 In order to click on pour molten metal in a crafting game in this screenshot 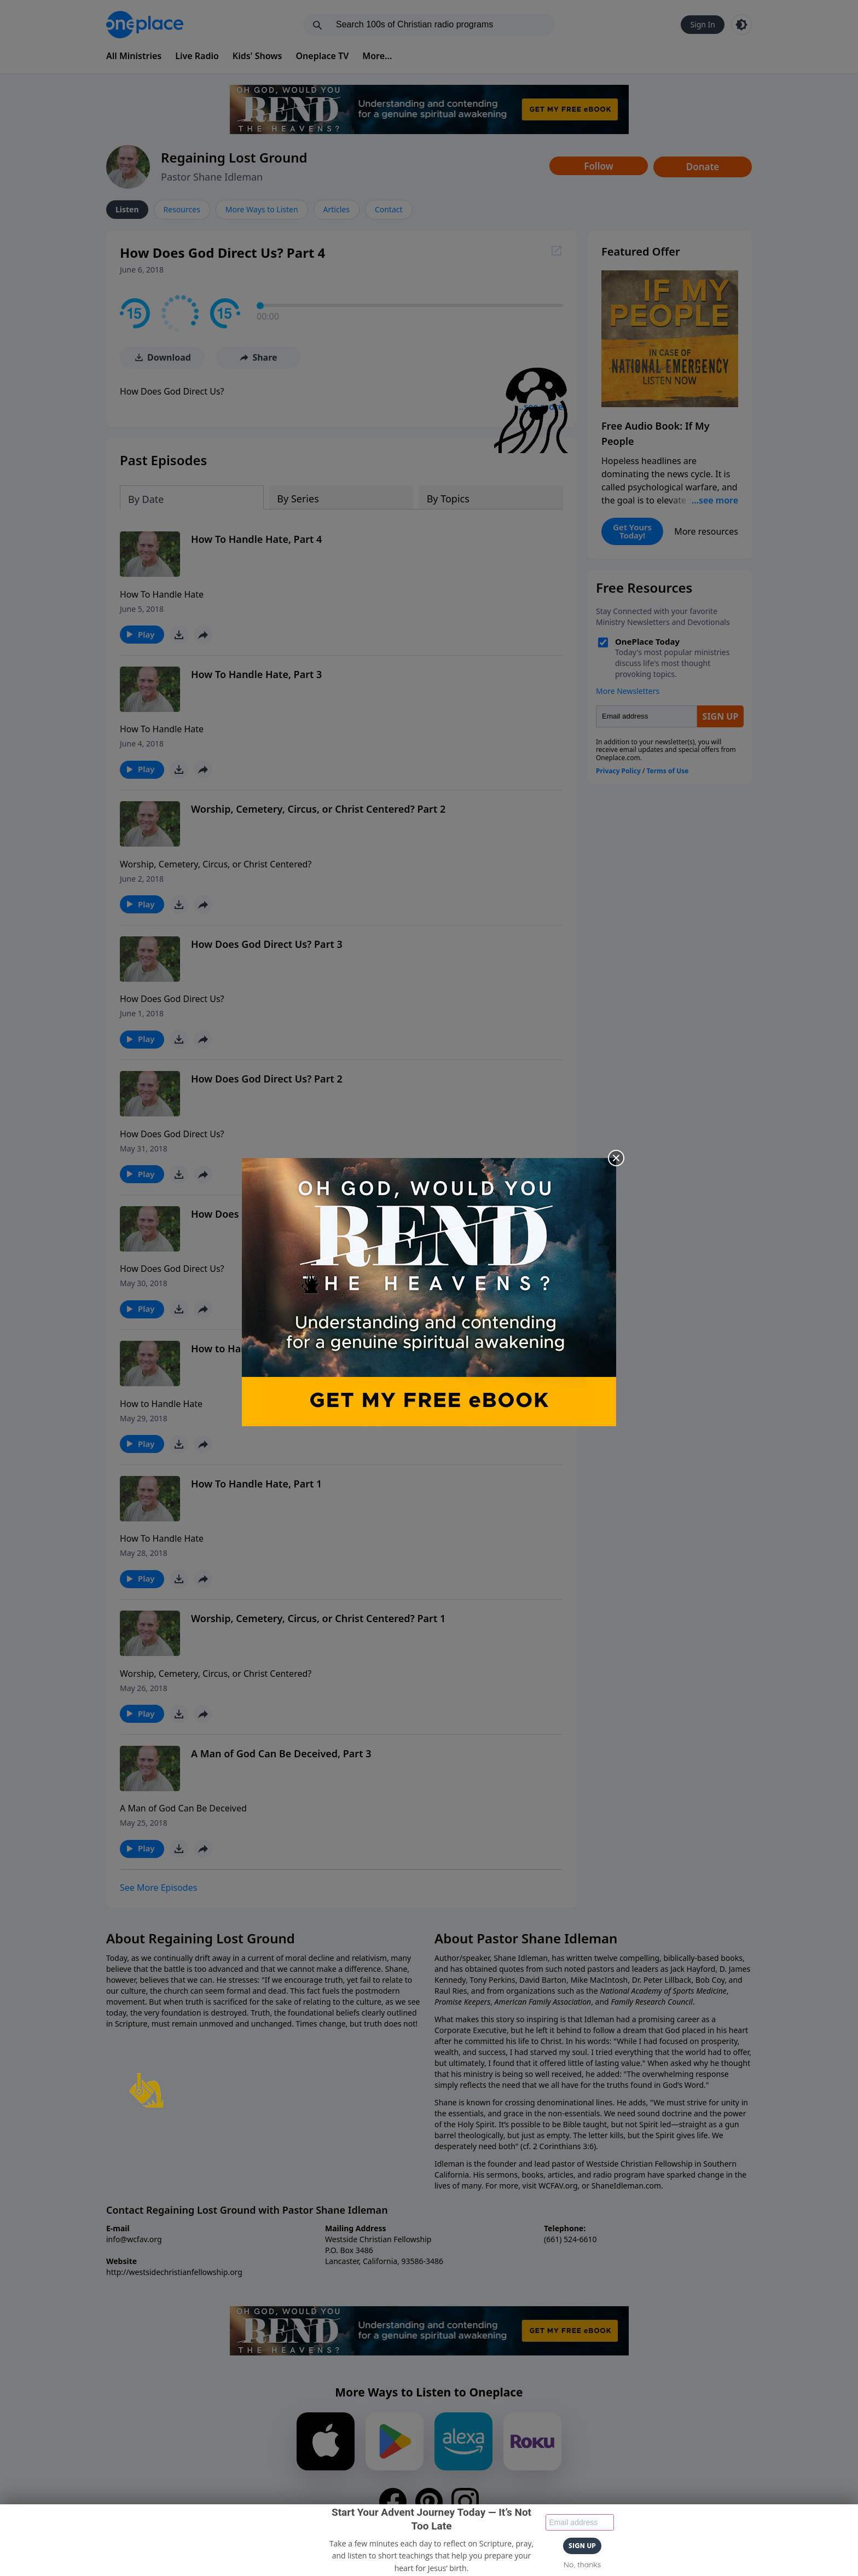, I will do `click(146, 2090)`.